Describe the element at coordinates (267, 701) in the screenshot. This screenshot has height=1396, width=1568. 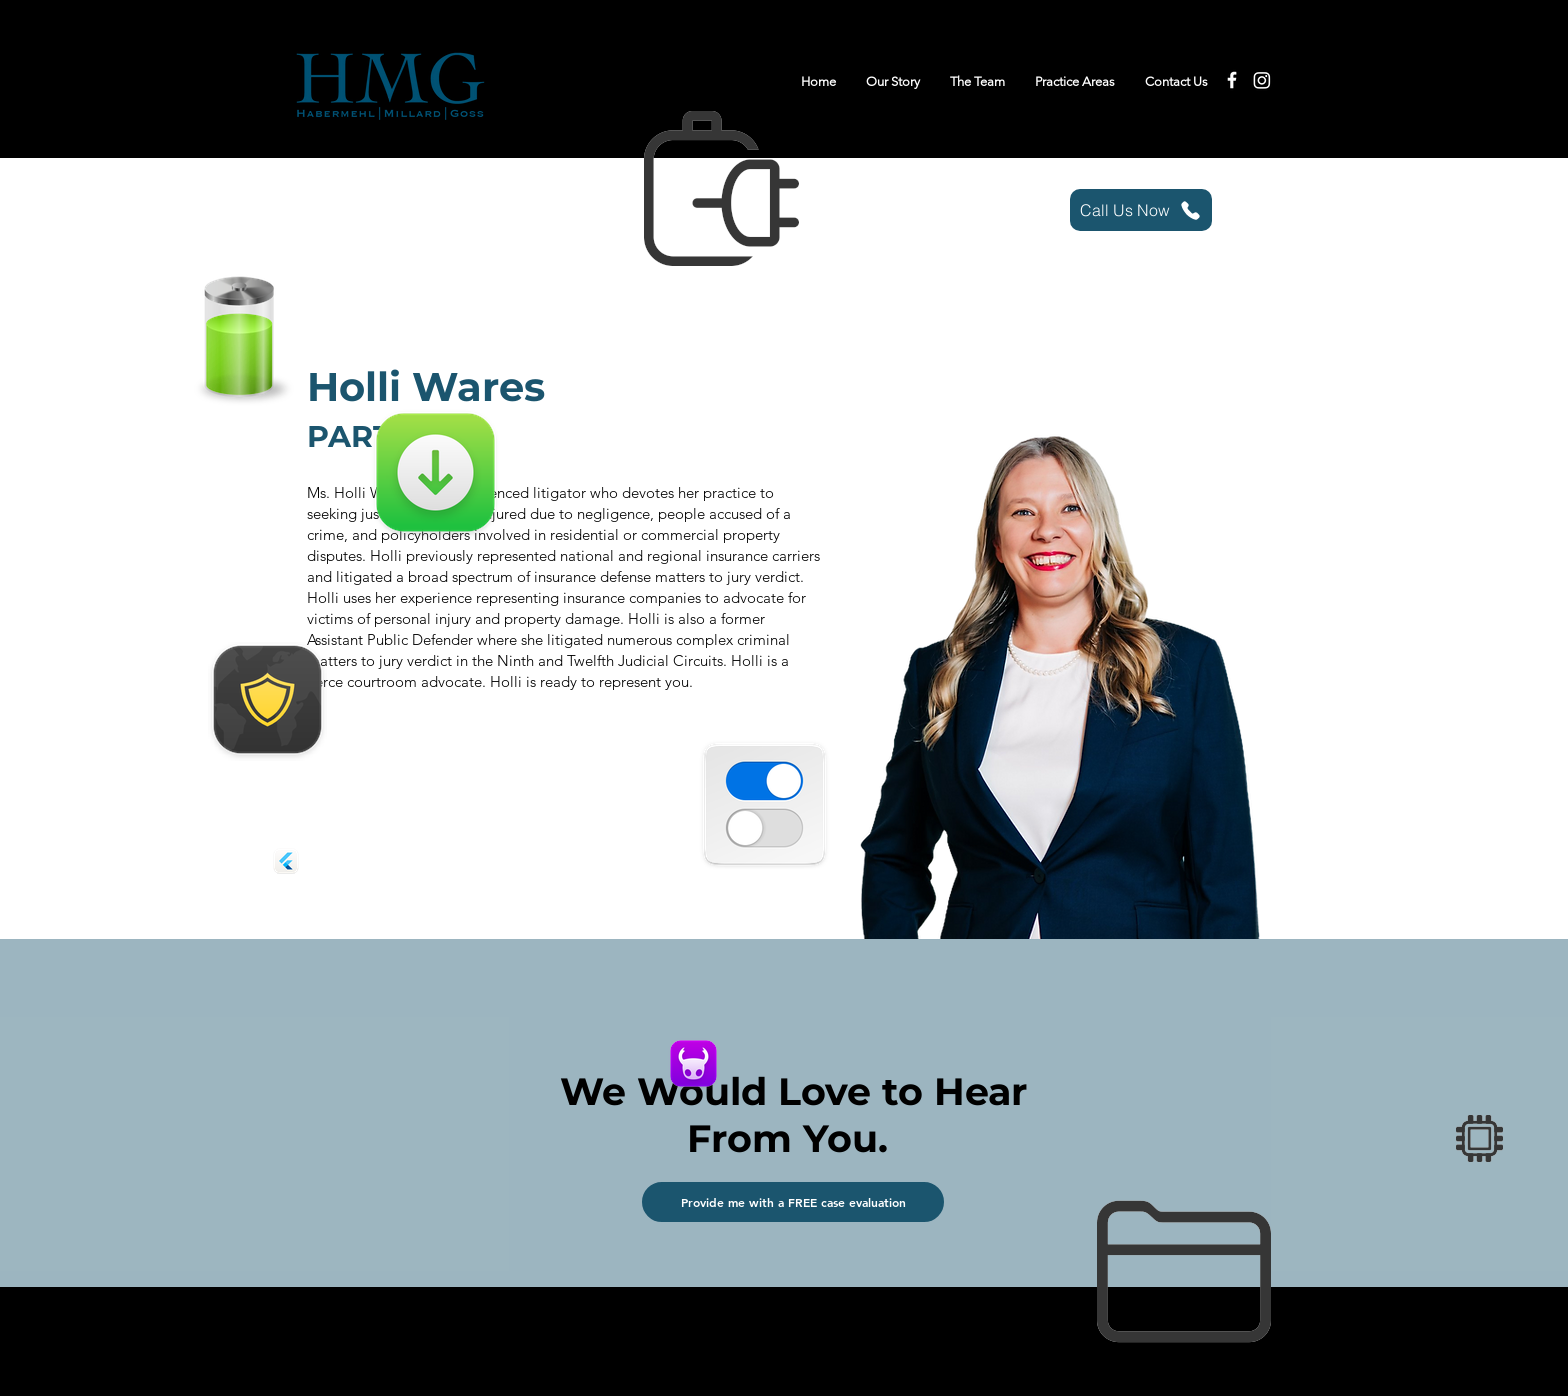
I see `open vpn settings and preferences` at that location.